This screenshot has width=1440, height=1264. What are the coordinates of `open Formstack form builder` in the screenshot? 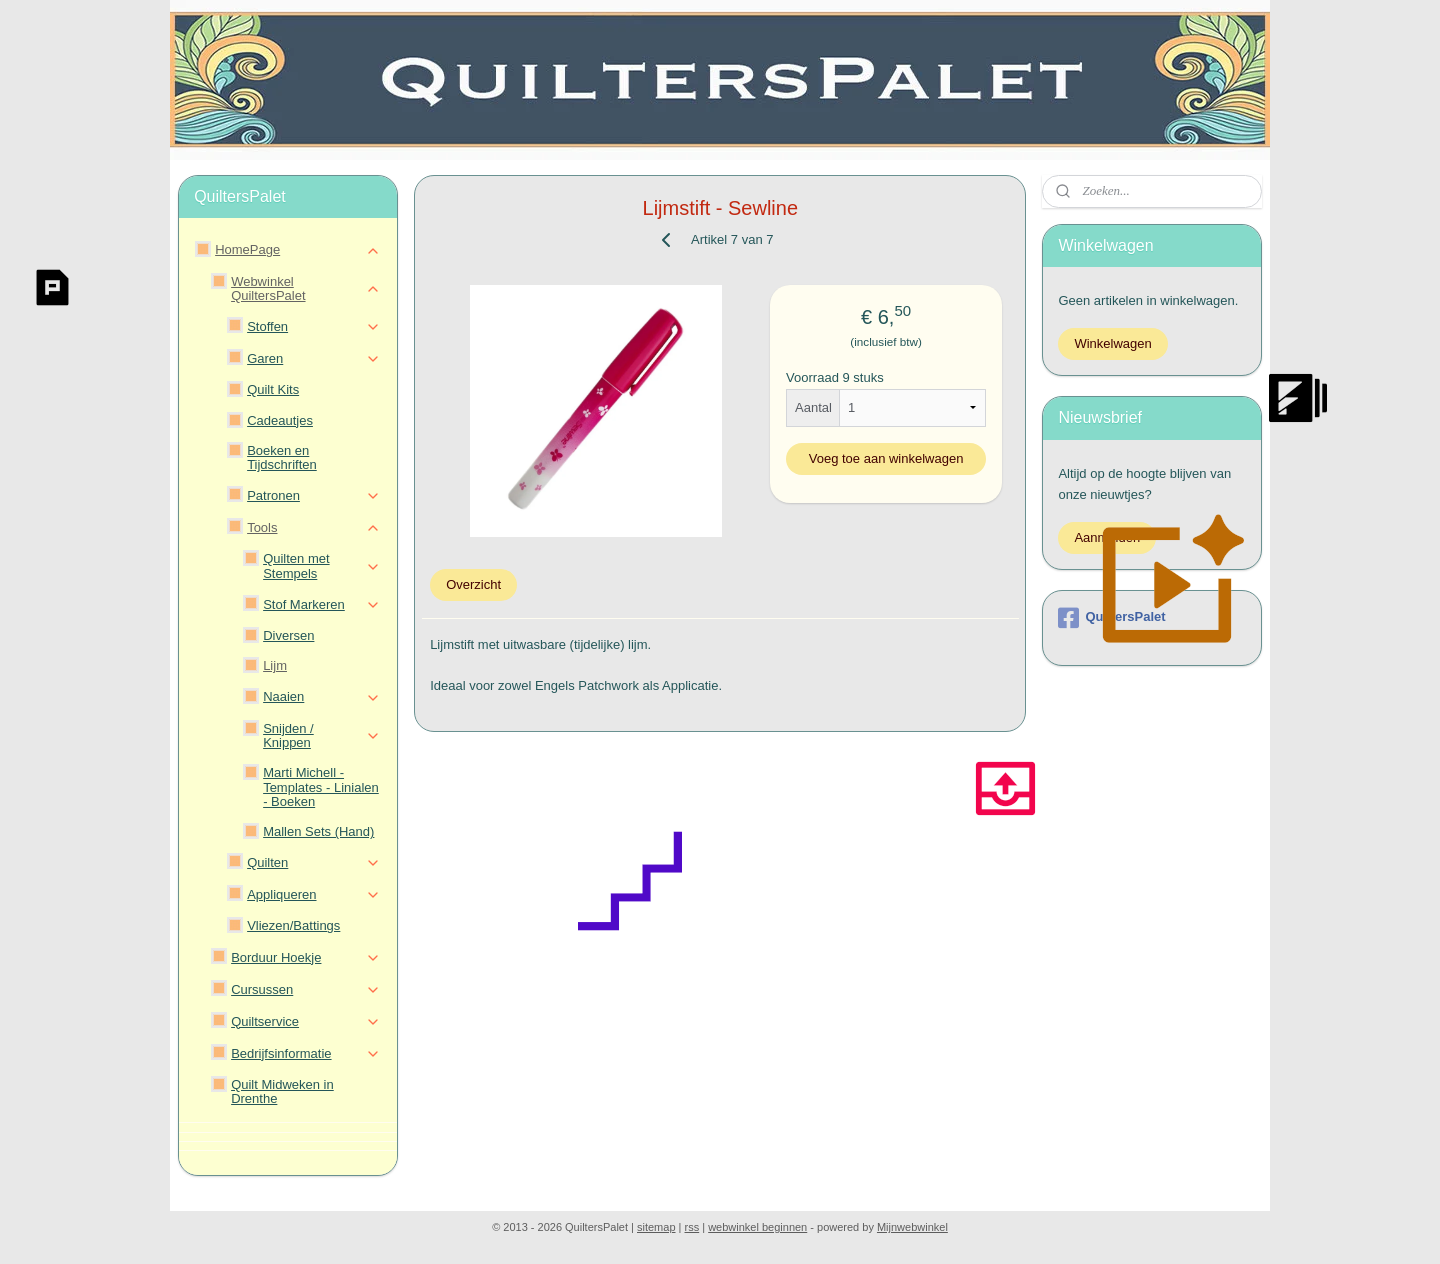 It's located at (1298, 398).